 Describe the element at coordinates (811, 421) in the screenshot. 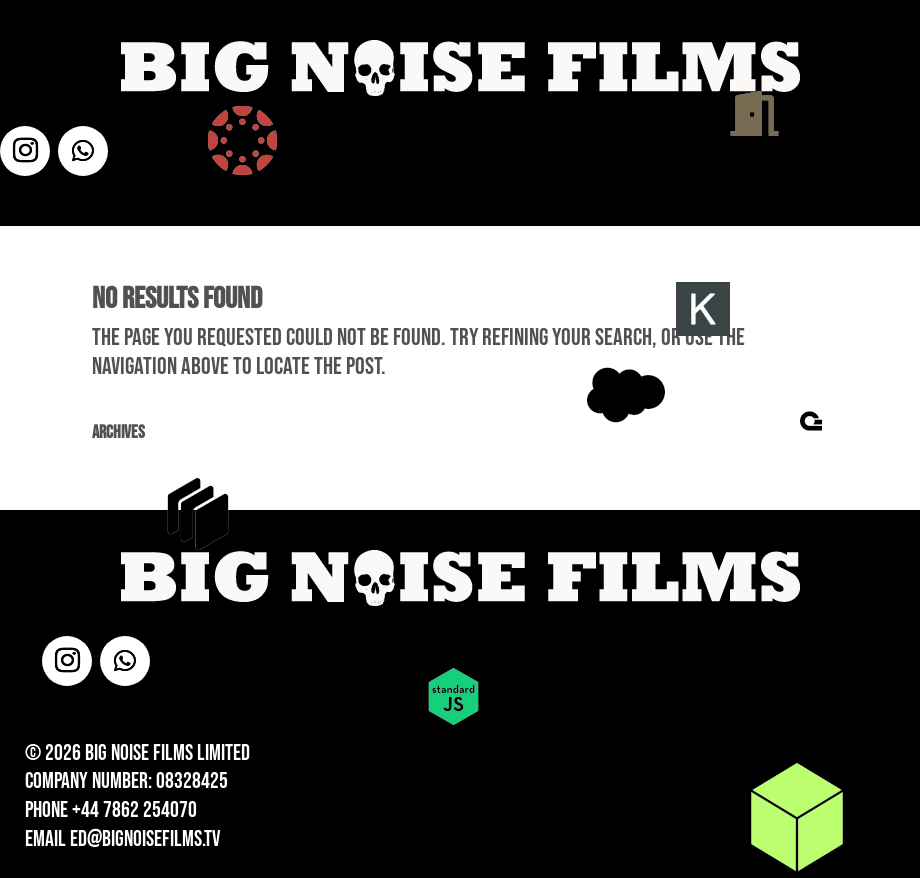

I see `link to Appwrite backend services` at that location.